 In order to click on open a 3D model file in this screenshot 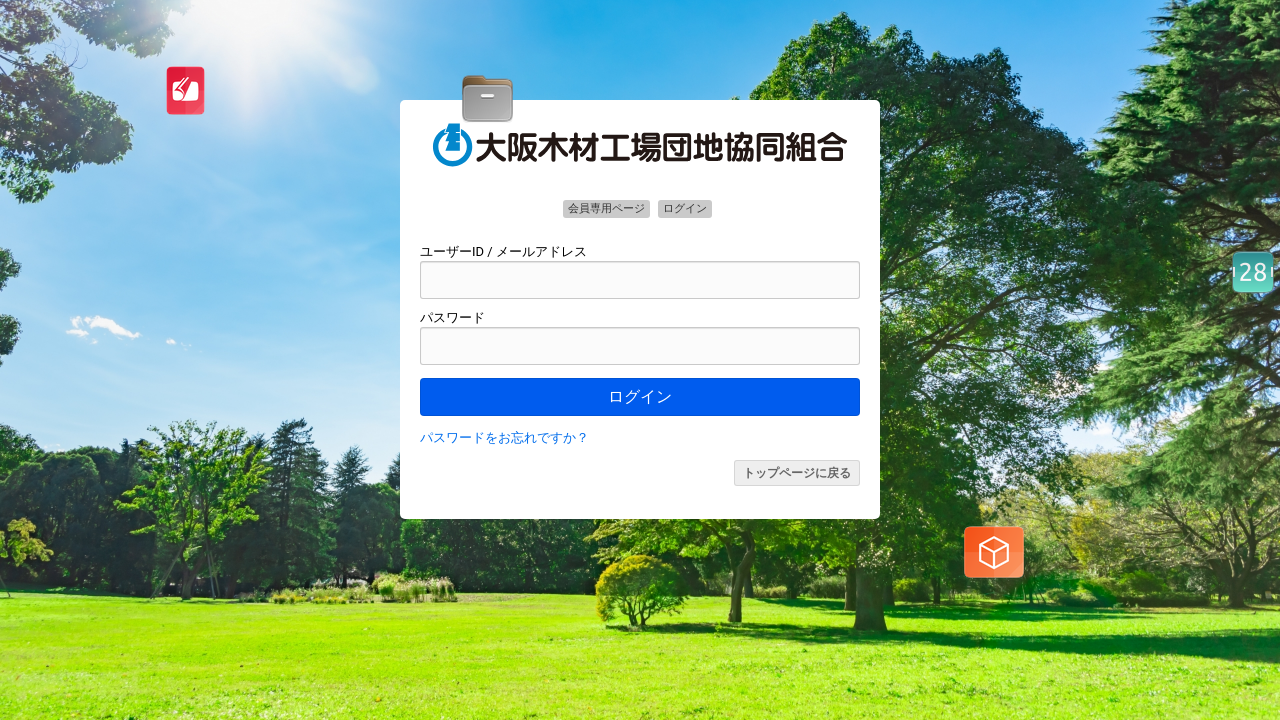, I will do `click(994, 550)`.